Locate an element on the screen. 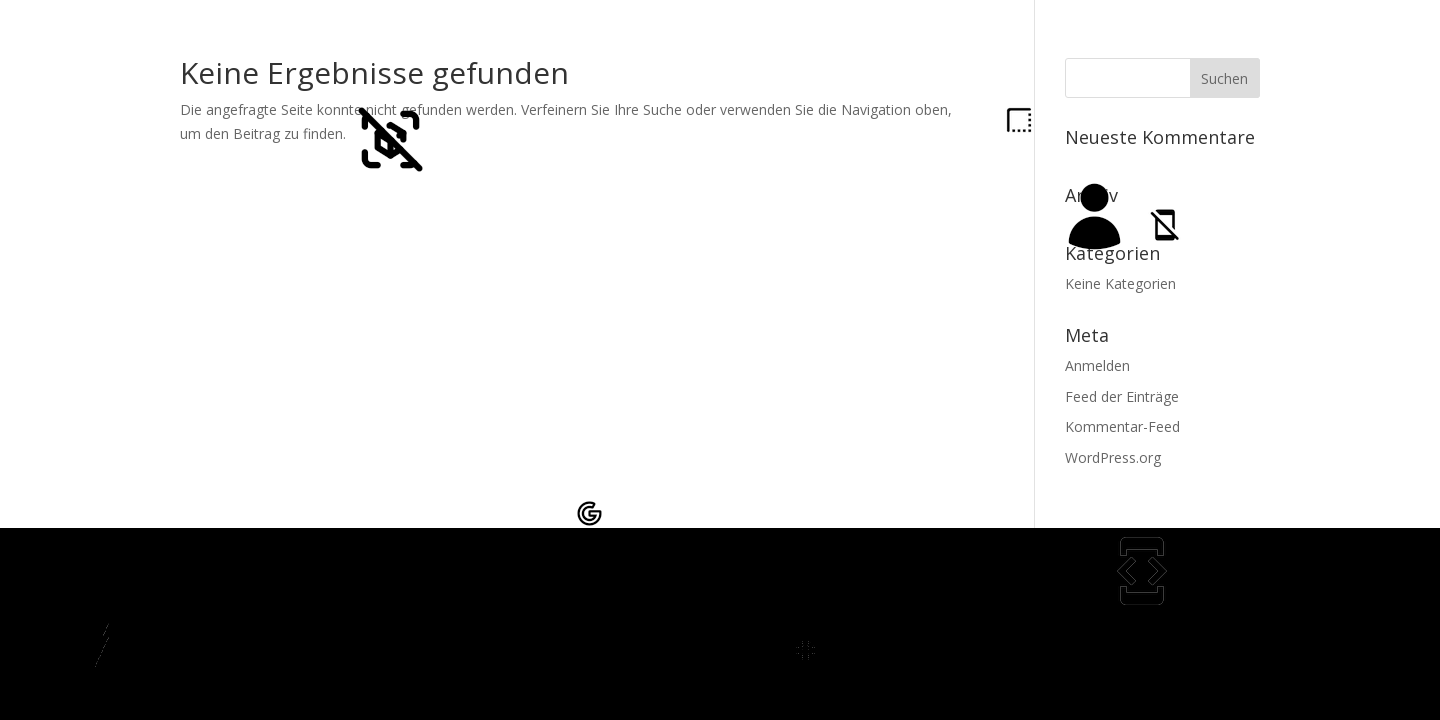 Image resolution: width=1440 pixels, height=720 pixels. enable developer mode on device is located at coordinates (1142, 571).